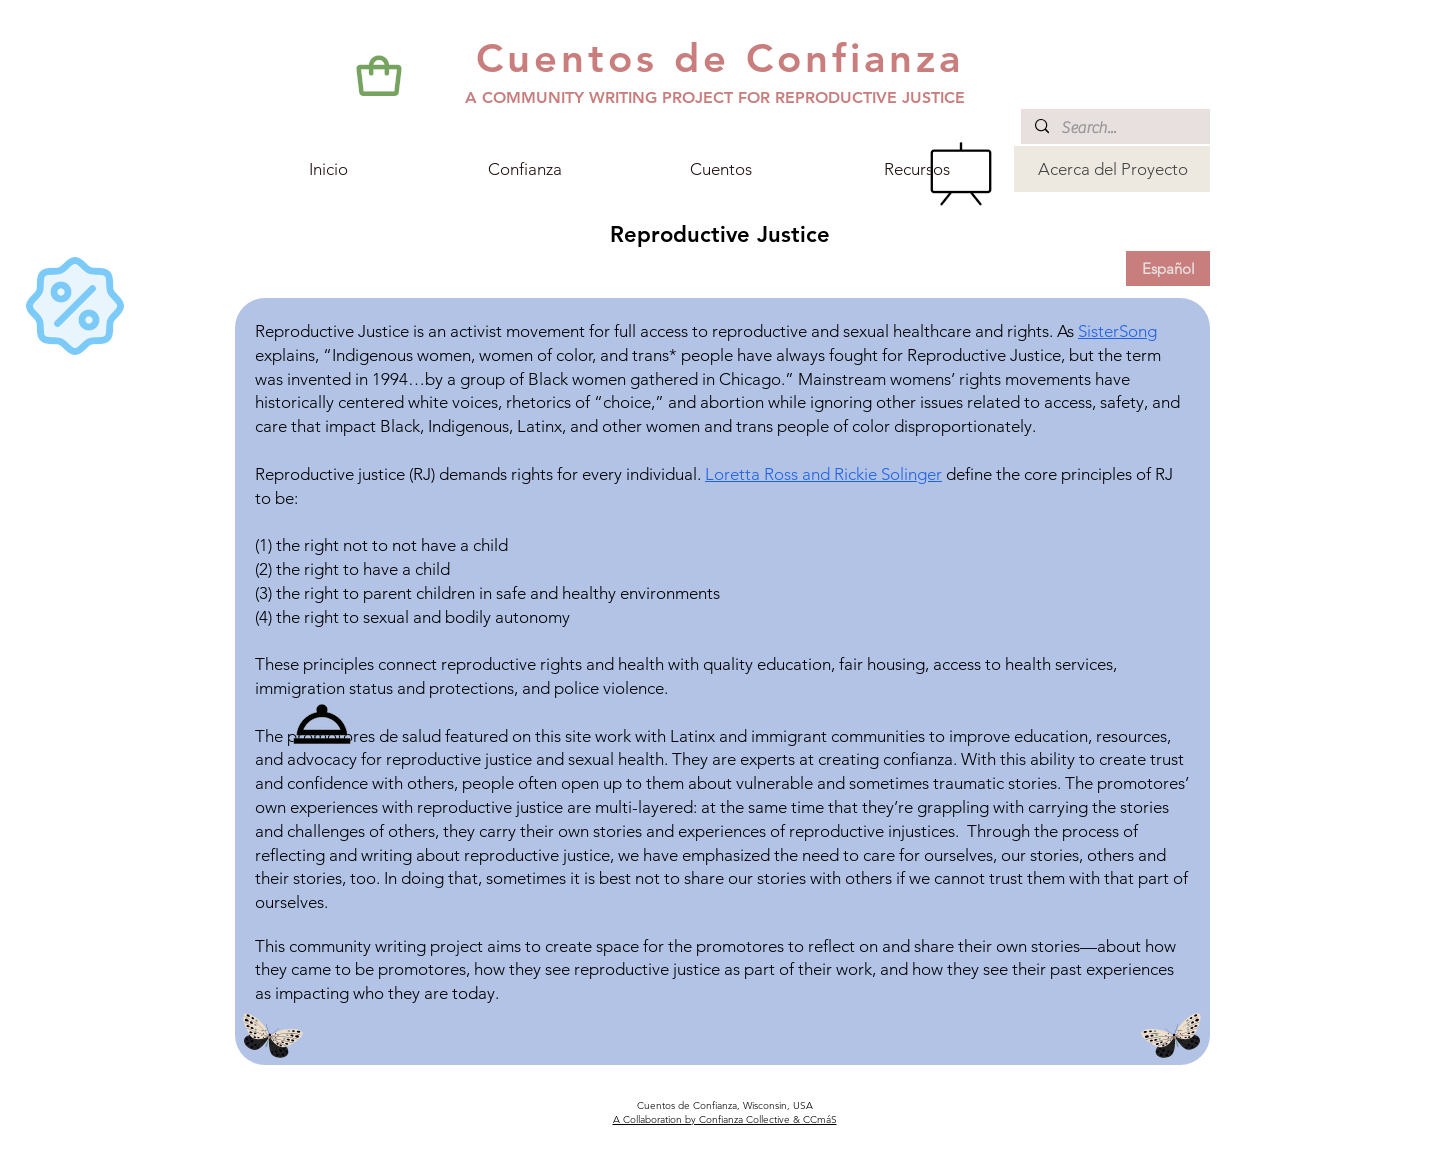  Describe the element at coordinates (322, 724) in the screenshot. I see `request room service or hotel amenities` at that location.